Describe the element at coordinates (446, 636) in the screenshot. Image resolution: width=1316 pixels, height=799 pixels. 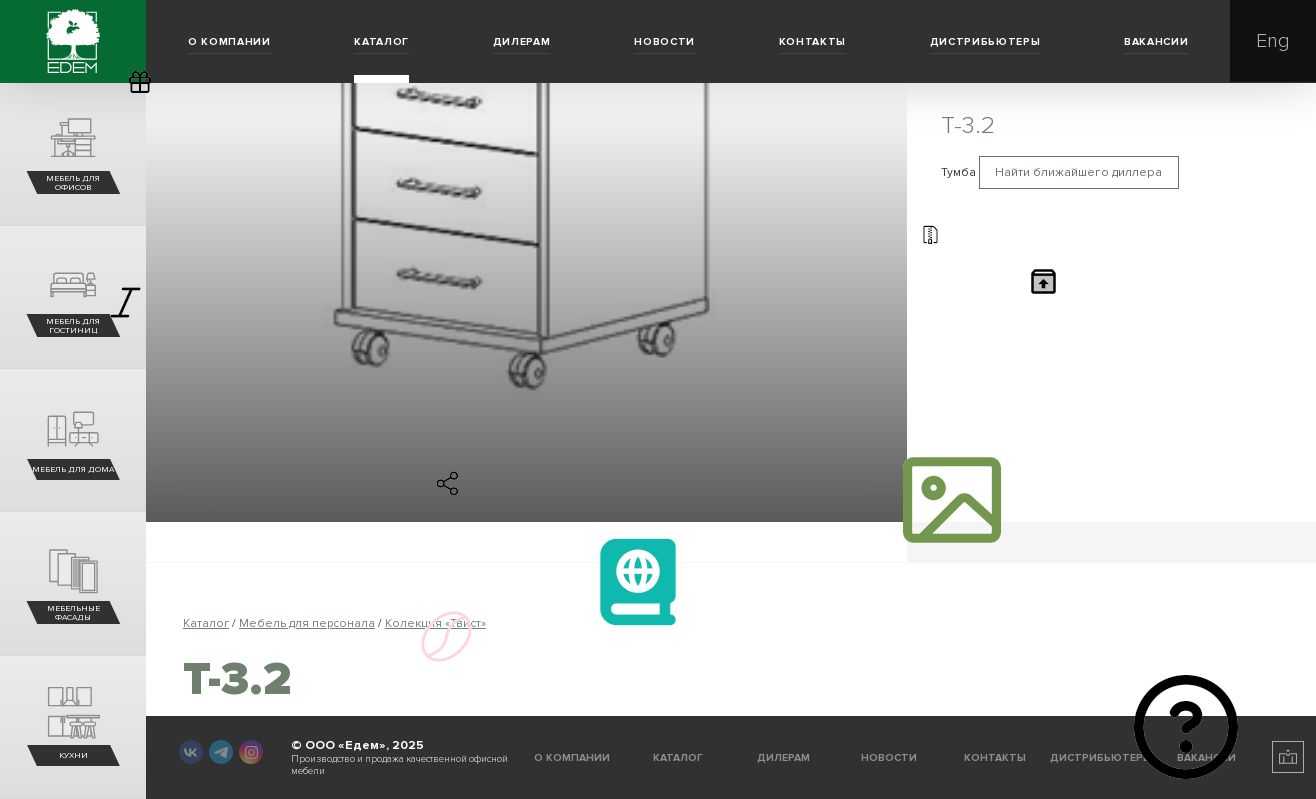
I see `browse coffee-related content or settings` at that location.